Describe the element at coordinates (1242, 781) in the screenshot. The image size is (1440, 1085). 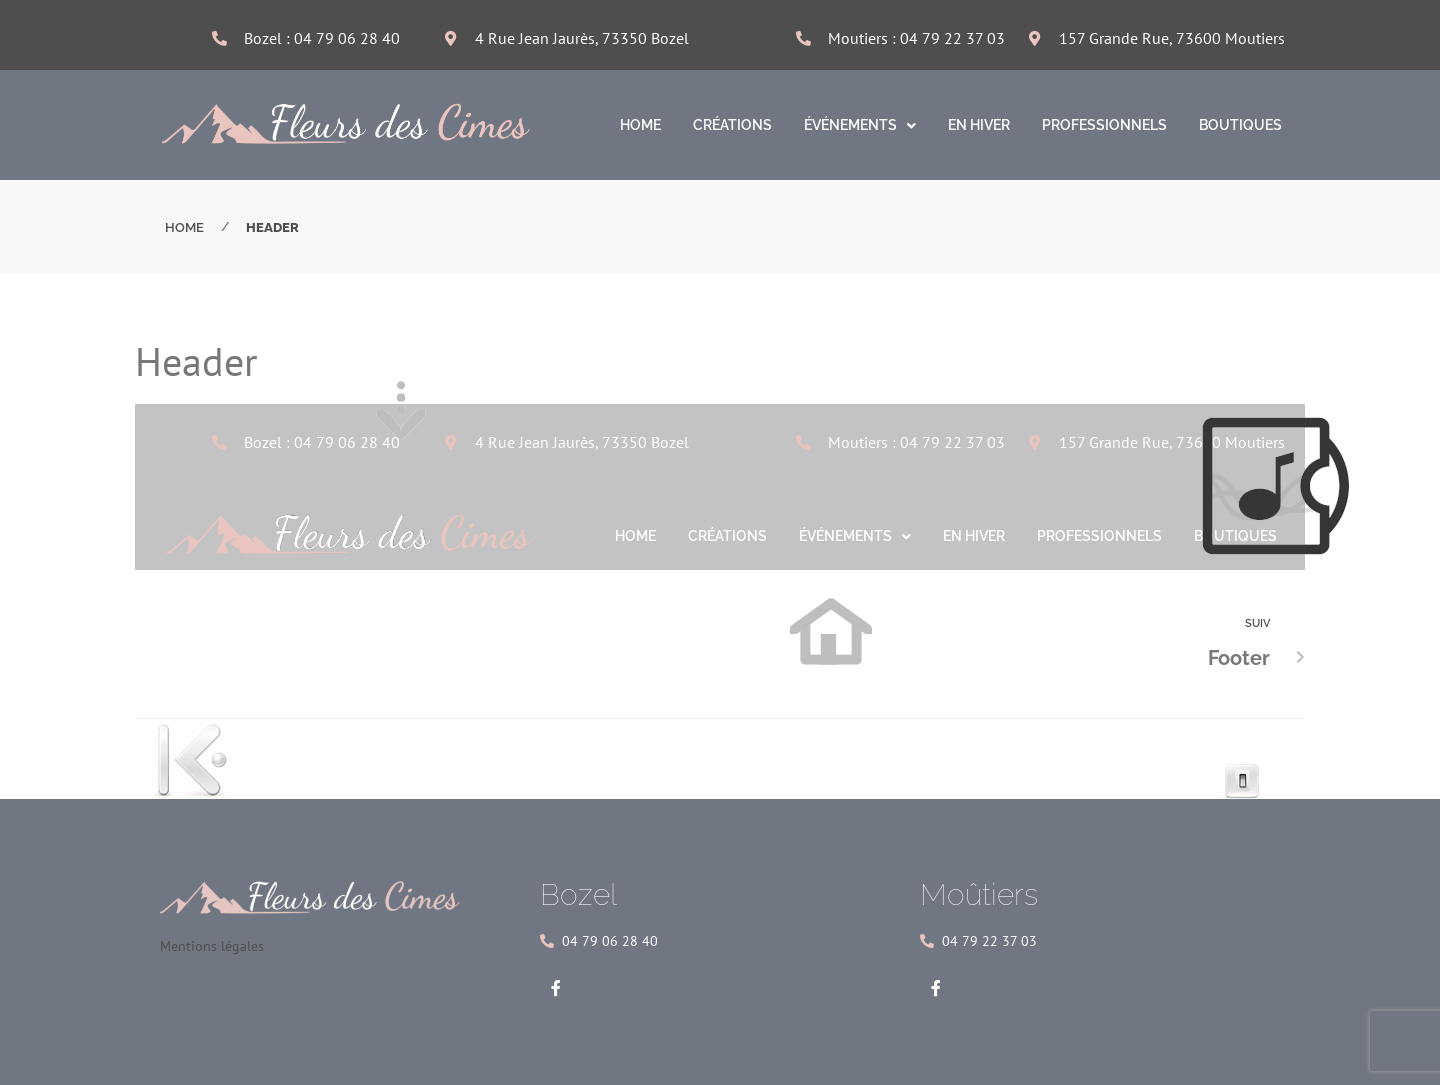
I see `shut down or power off the system` at that location.